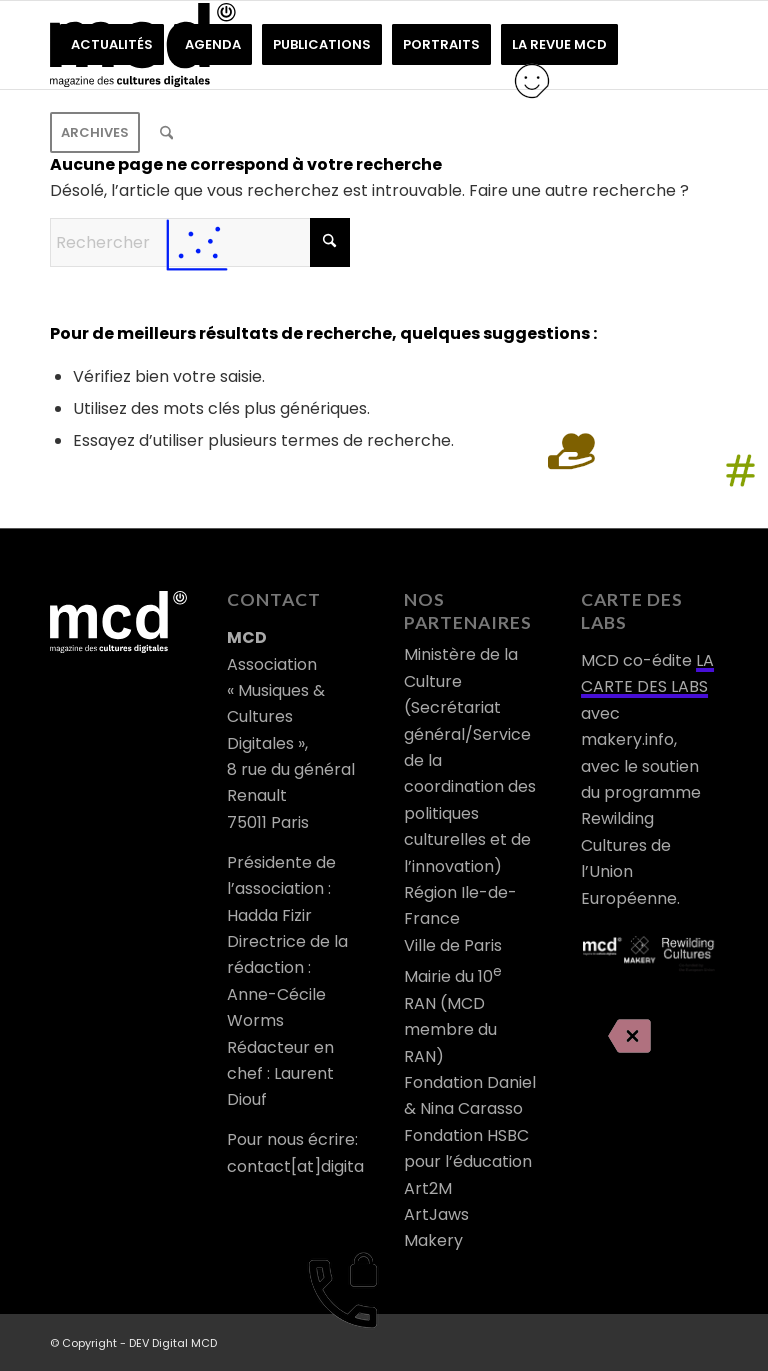  What do you see at coordinates (740, 470) in the screenshot?
I see `add or search by hashtag` at bounding box center [740, 470].